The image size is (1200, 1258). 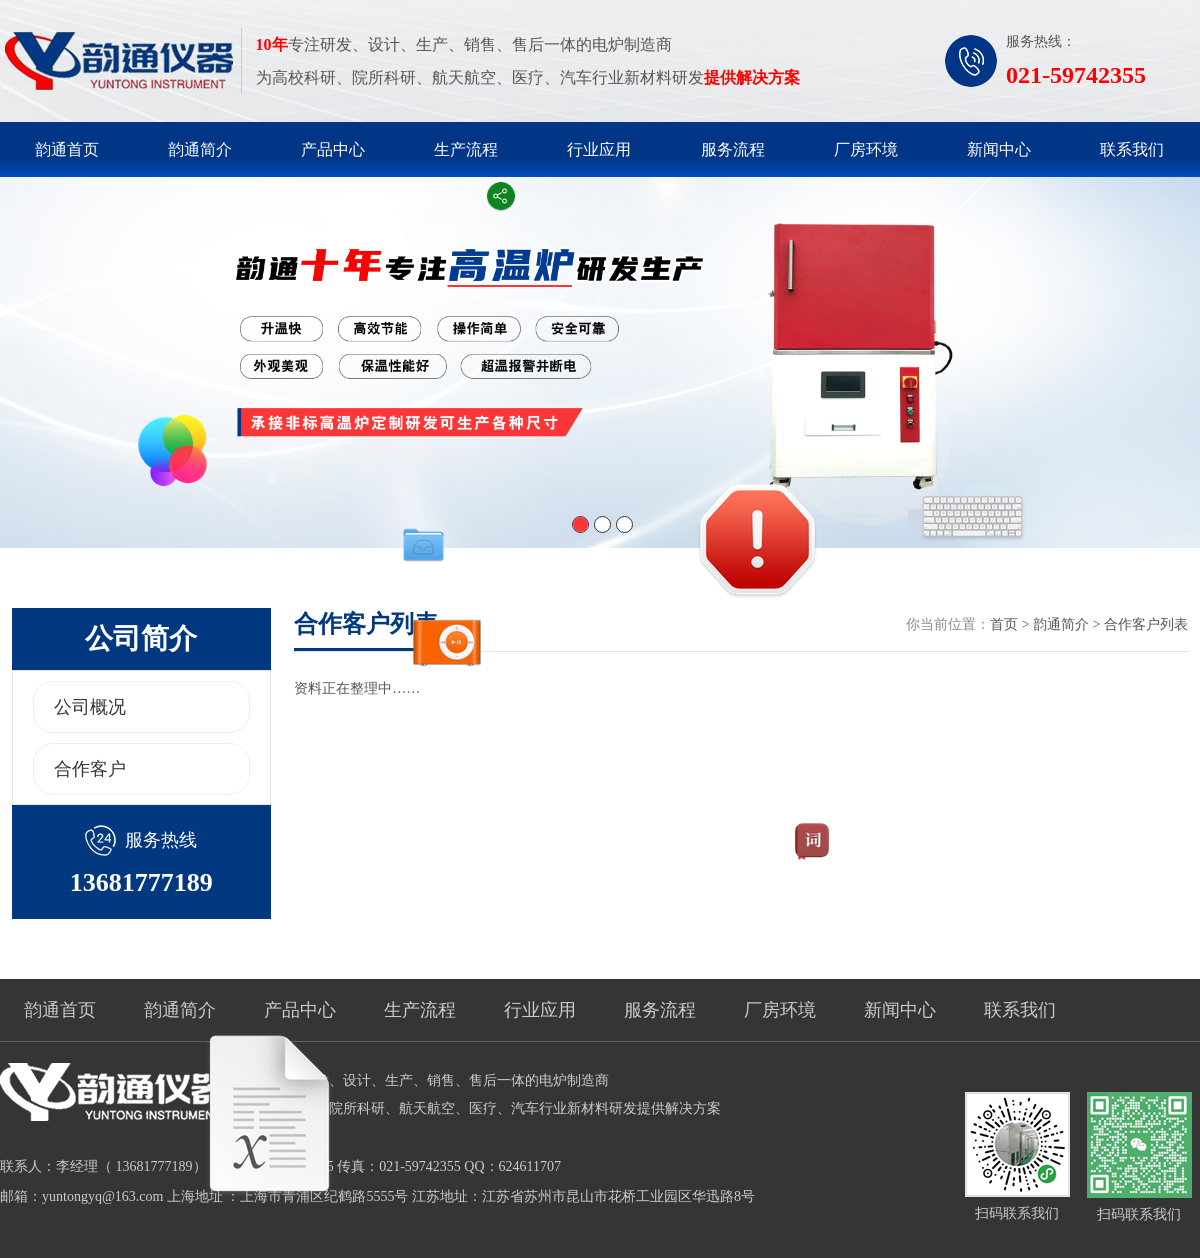 I want to click on open the dictionary app, so click(x=812, y=840).